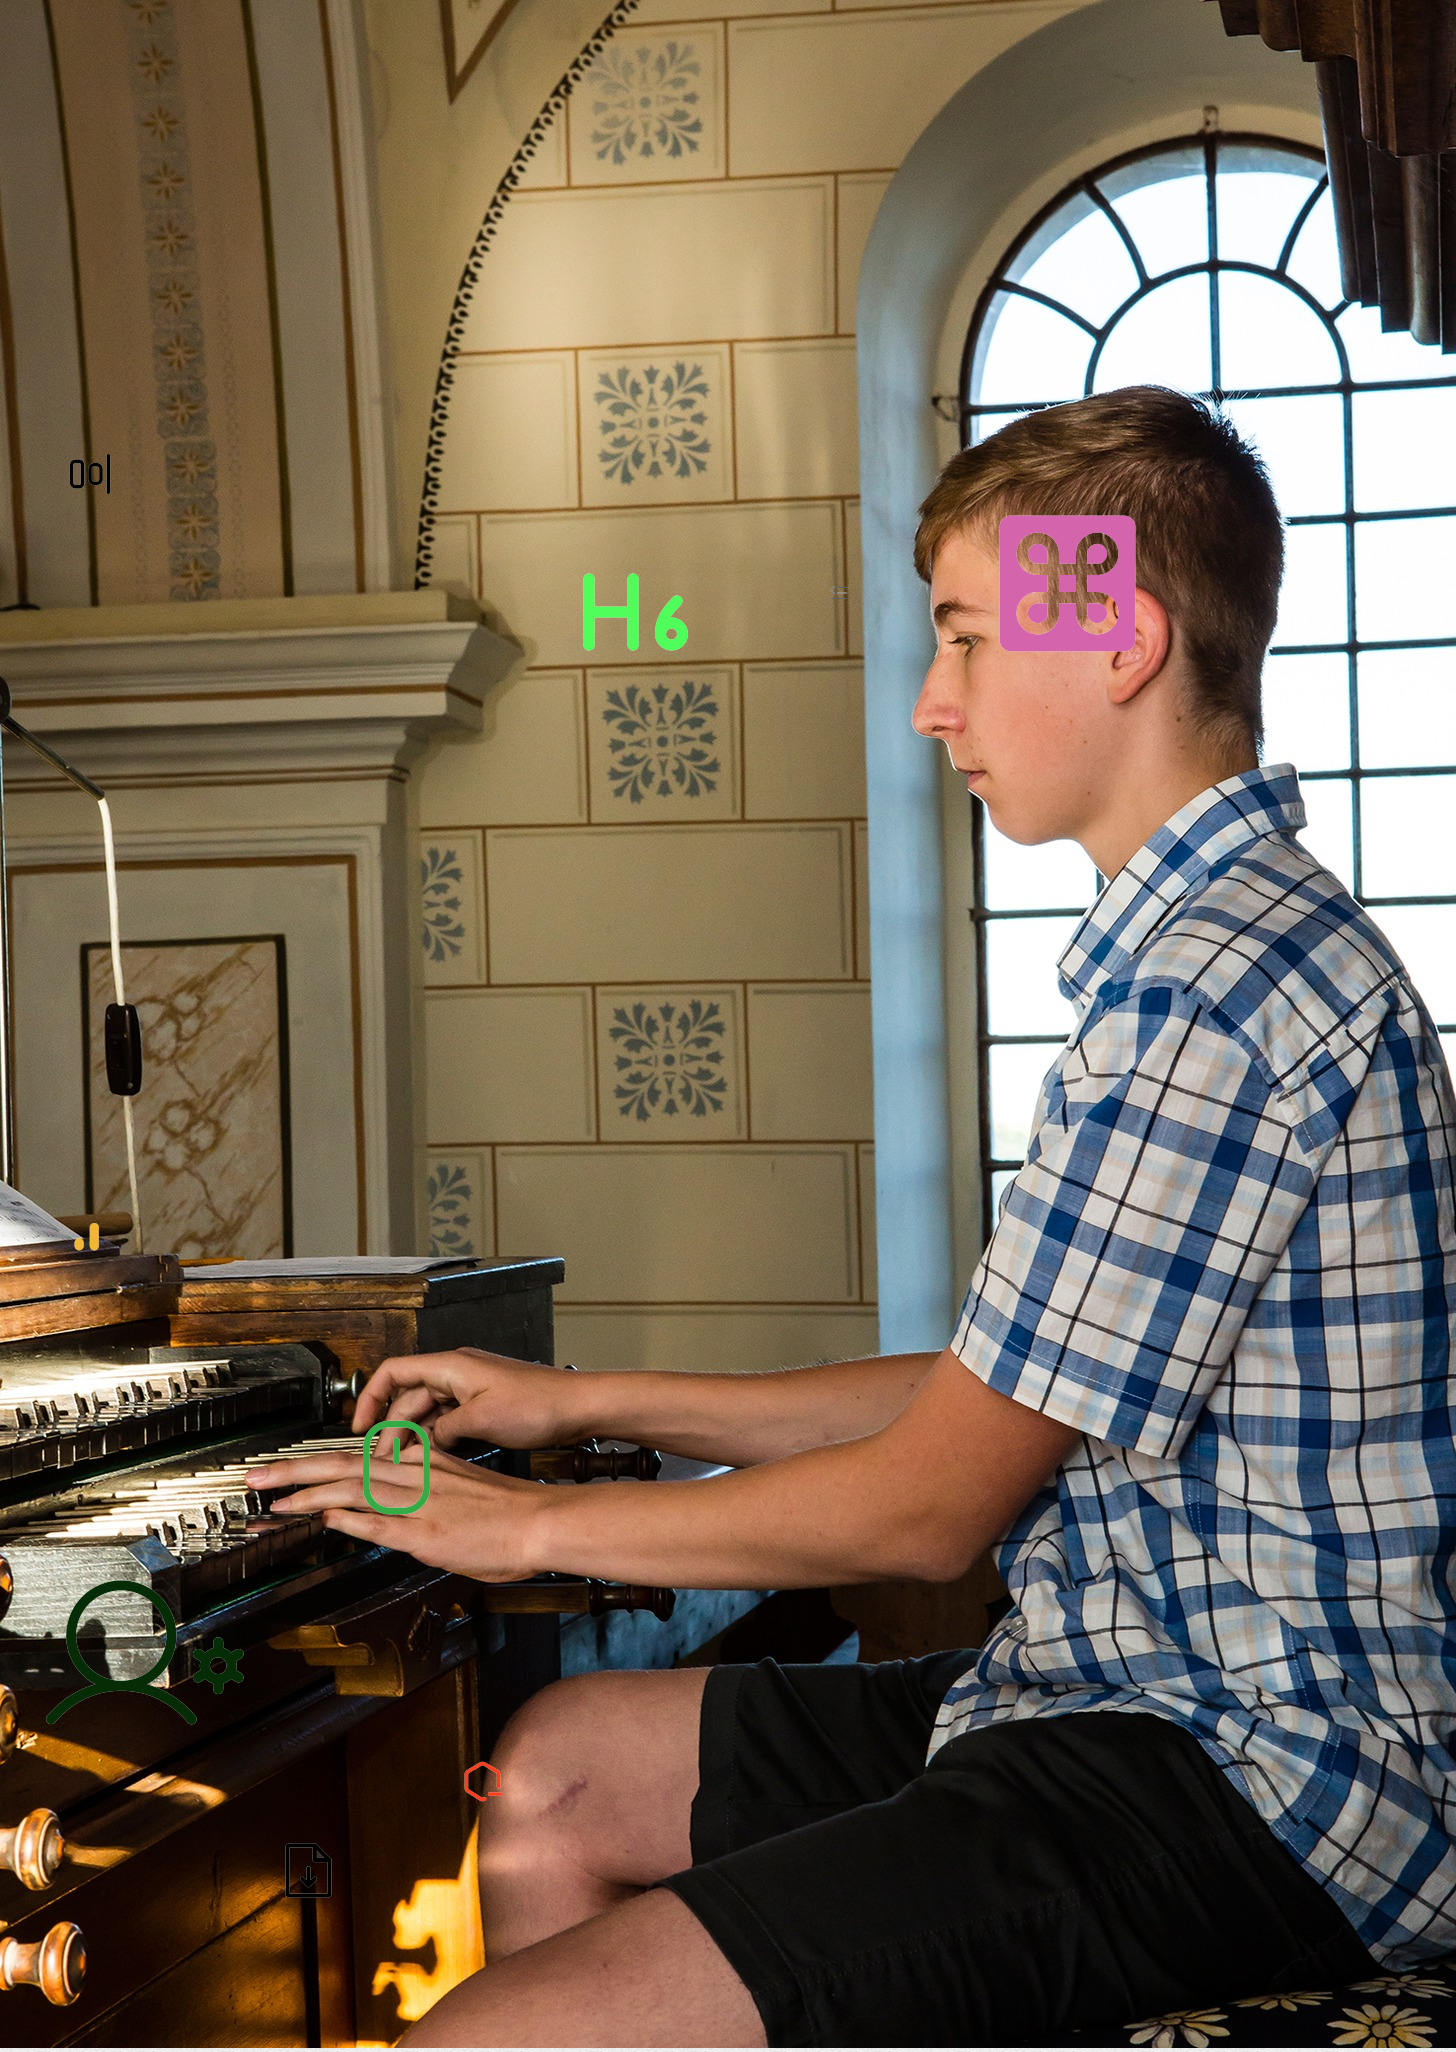 This screenshot has width=1456, height=2052. What do you see at coordinates (839, 593) in the screenshot?
I see `decrease text indentation` at bounding box center [839, 593].